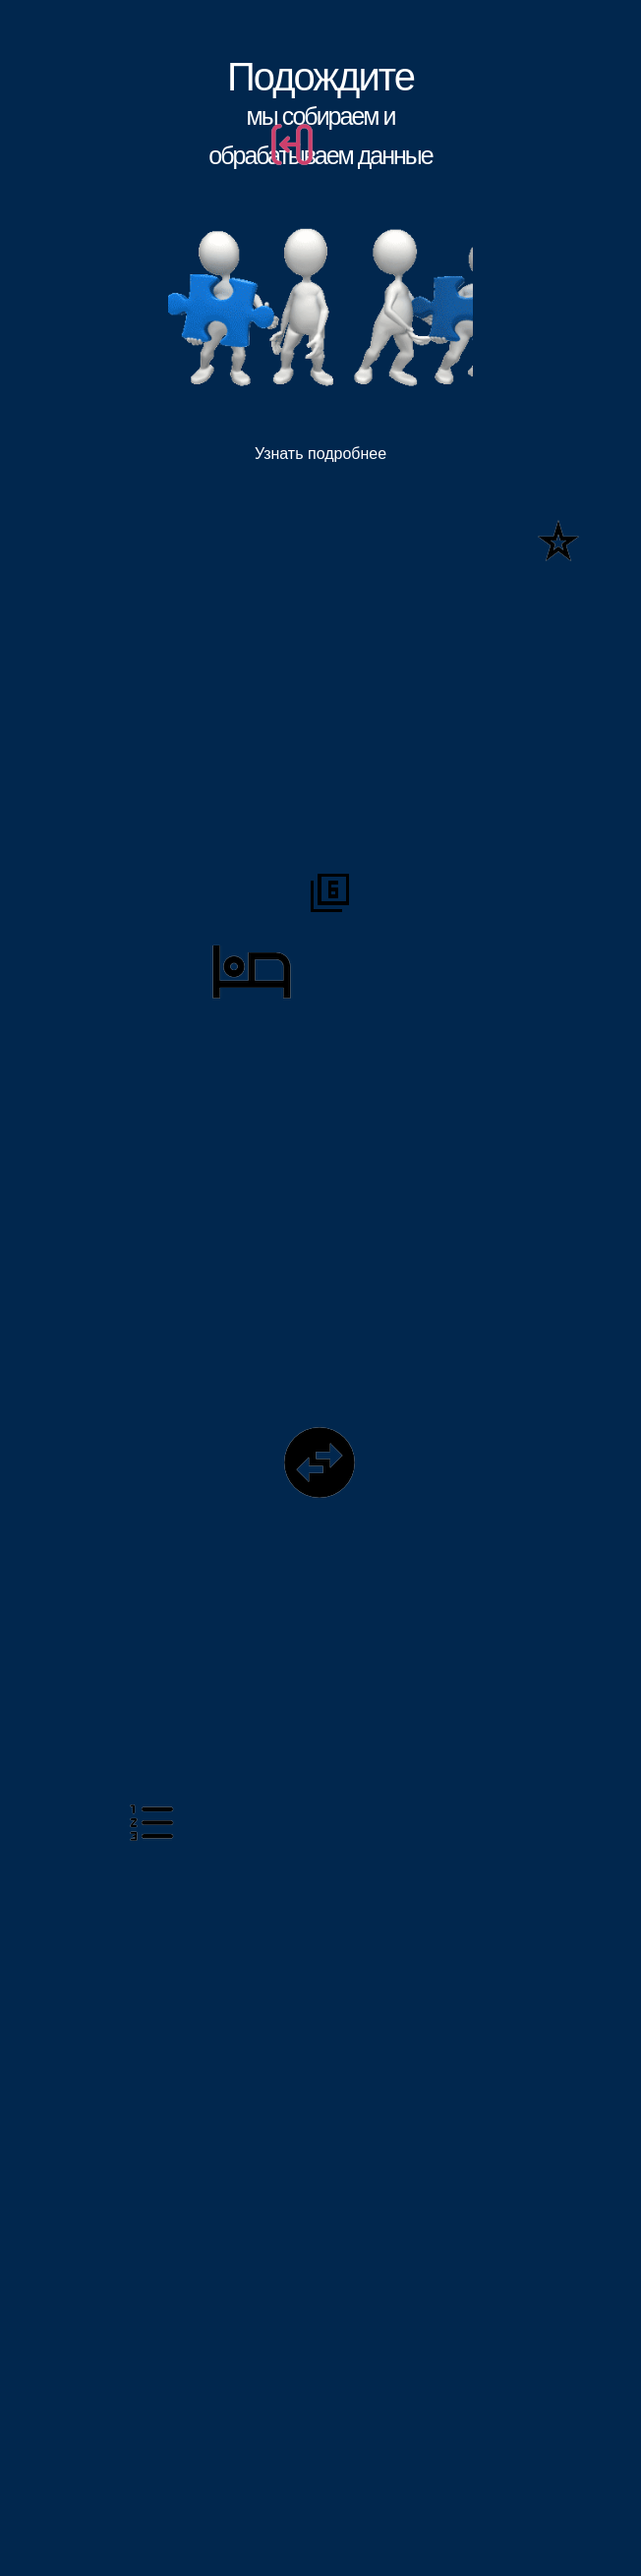 The height and width of the screenshot is (2576, 641). Describe the element at coordinates (252, 970) in the screenshot. I see `find nearby hotels or lodging` at that location.